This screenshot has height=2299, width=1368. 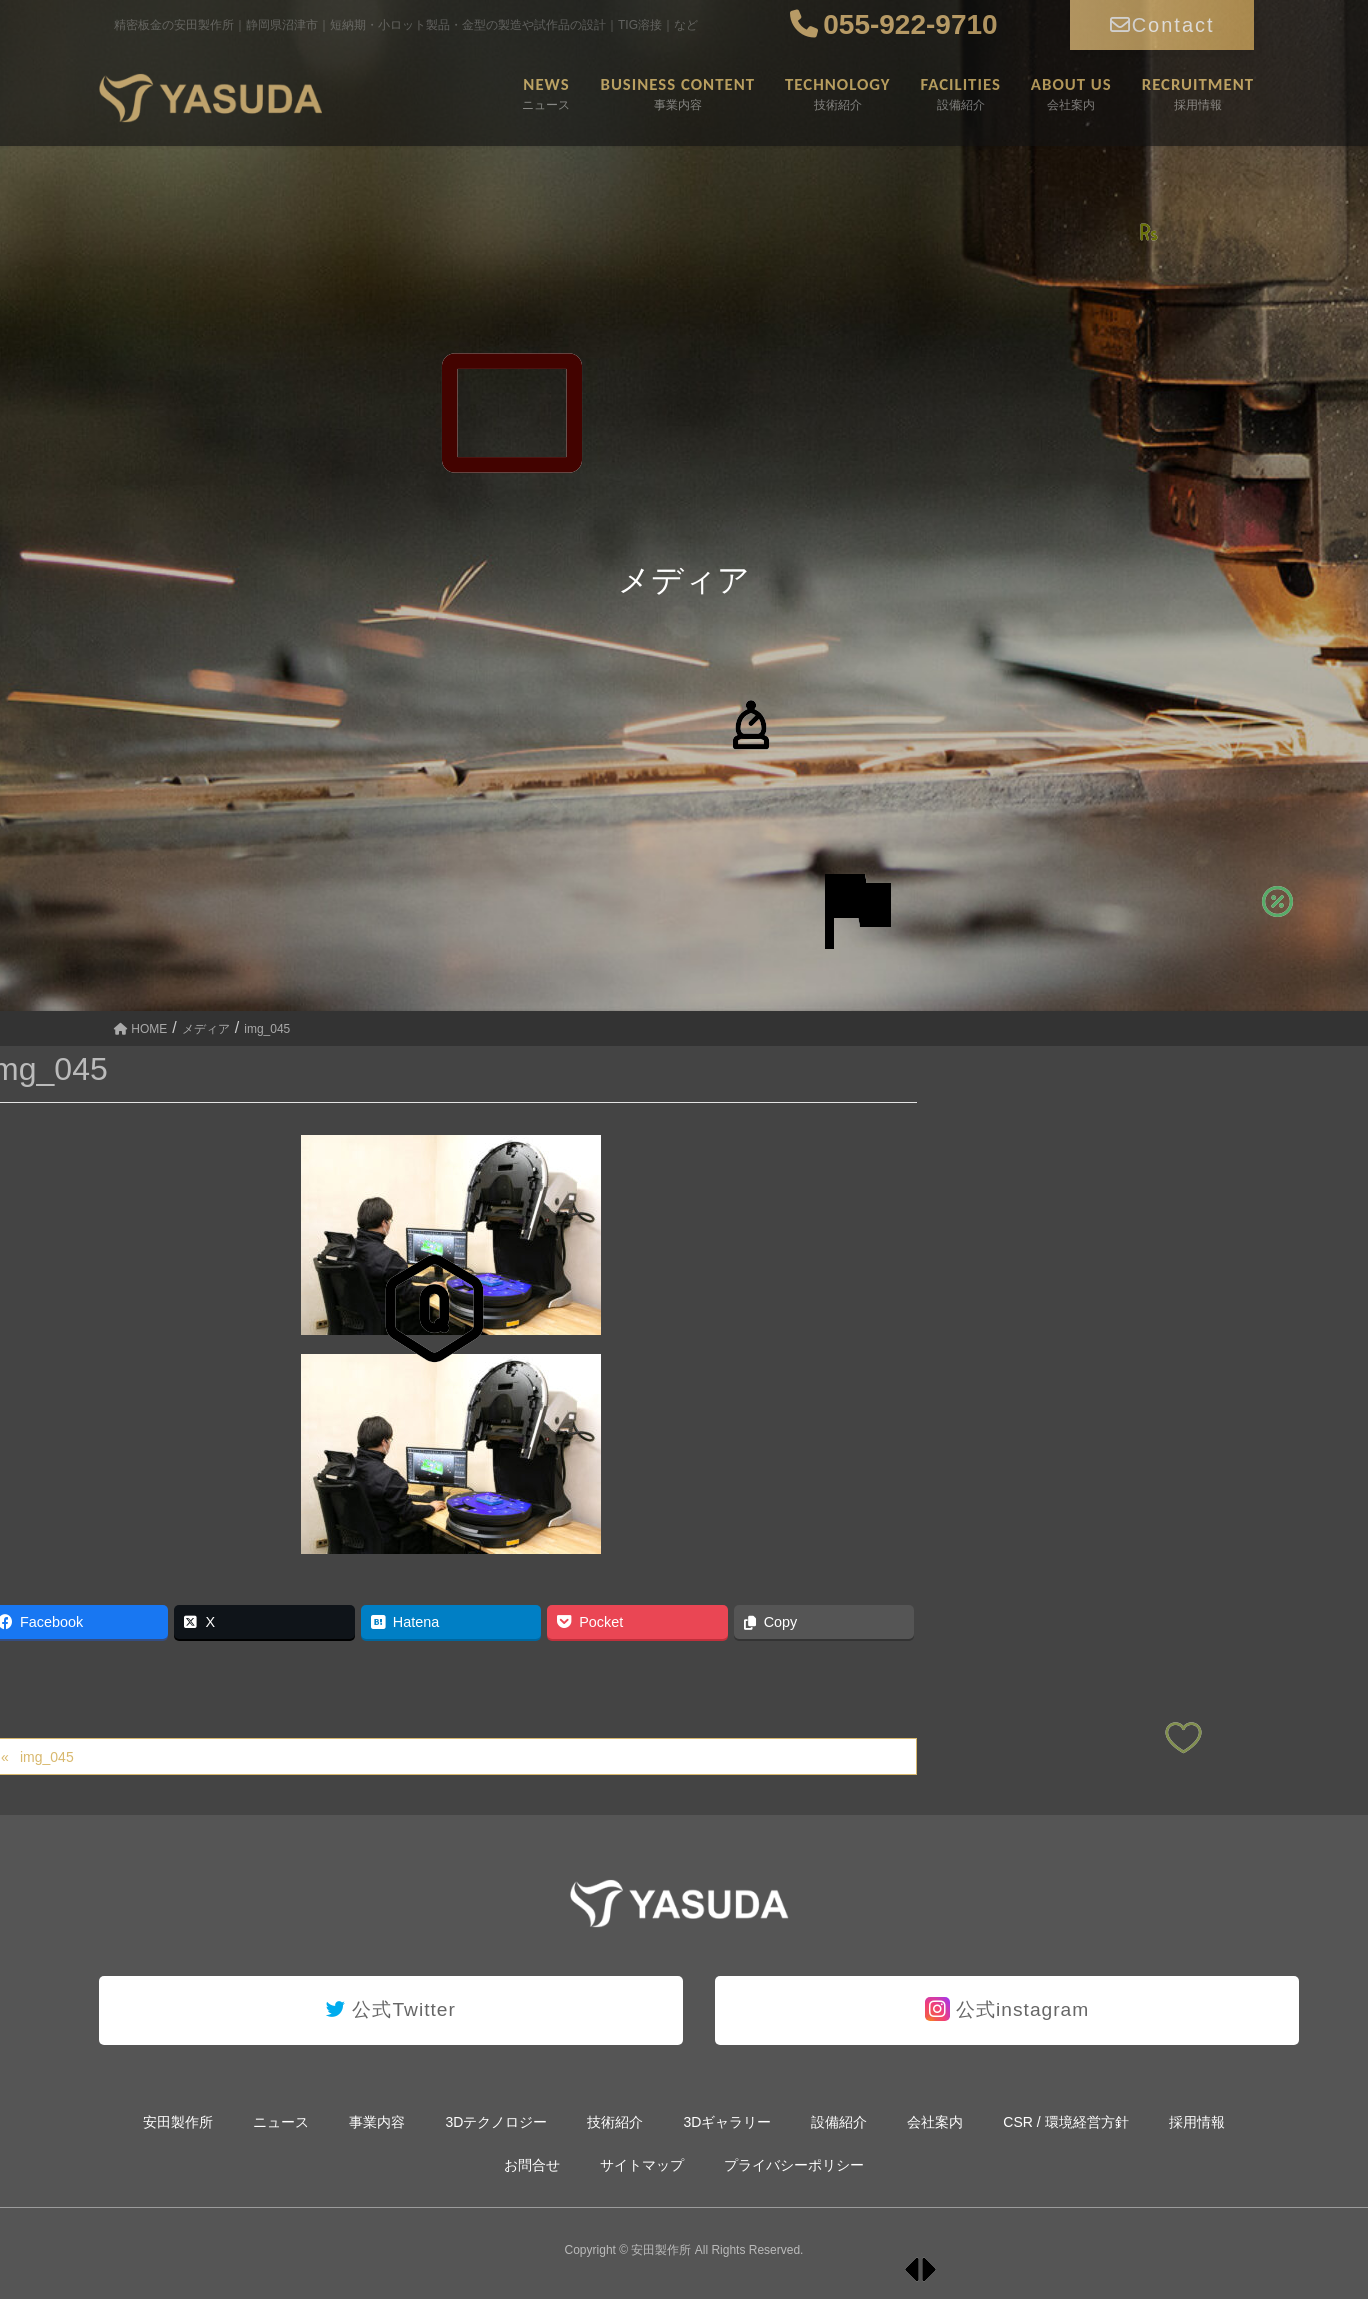 What do you see at coordinates (856, 909) in the screenshot?
I see `flag or mark an item for follow-up` at bounding box center [856, 909].